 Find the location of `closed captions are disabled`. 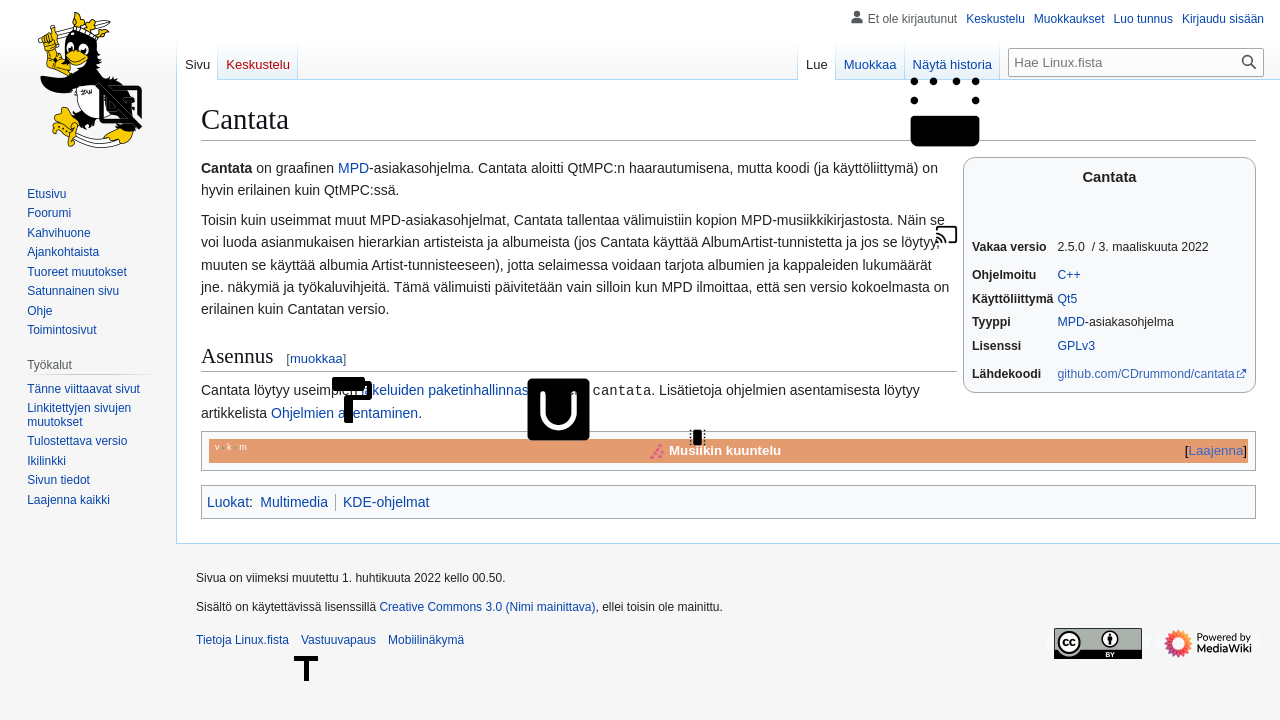

closed captions are disabled is located at coordinates (120, 104).